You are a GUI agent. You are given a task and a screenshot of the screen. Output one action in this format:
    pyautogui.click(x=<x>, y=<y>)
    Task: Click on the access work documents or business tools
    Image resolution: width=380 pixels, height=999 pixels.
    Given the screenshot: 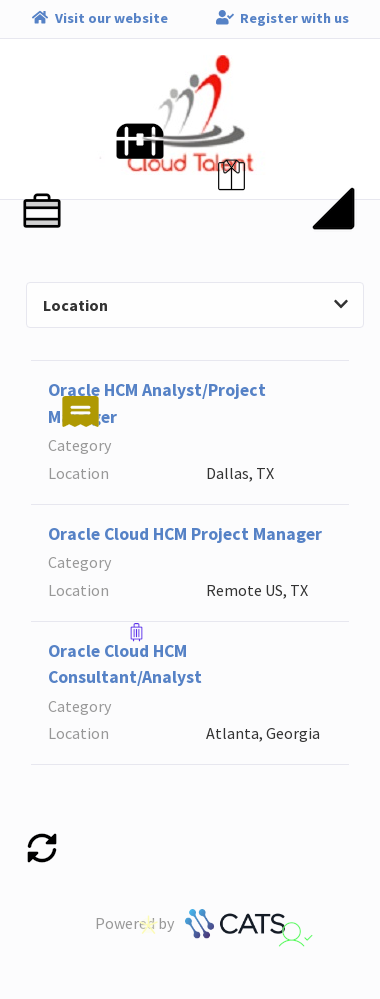 What is the action you would take?
    pyautogui.click(x=42, y=212)
    